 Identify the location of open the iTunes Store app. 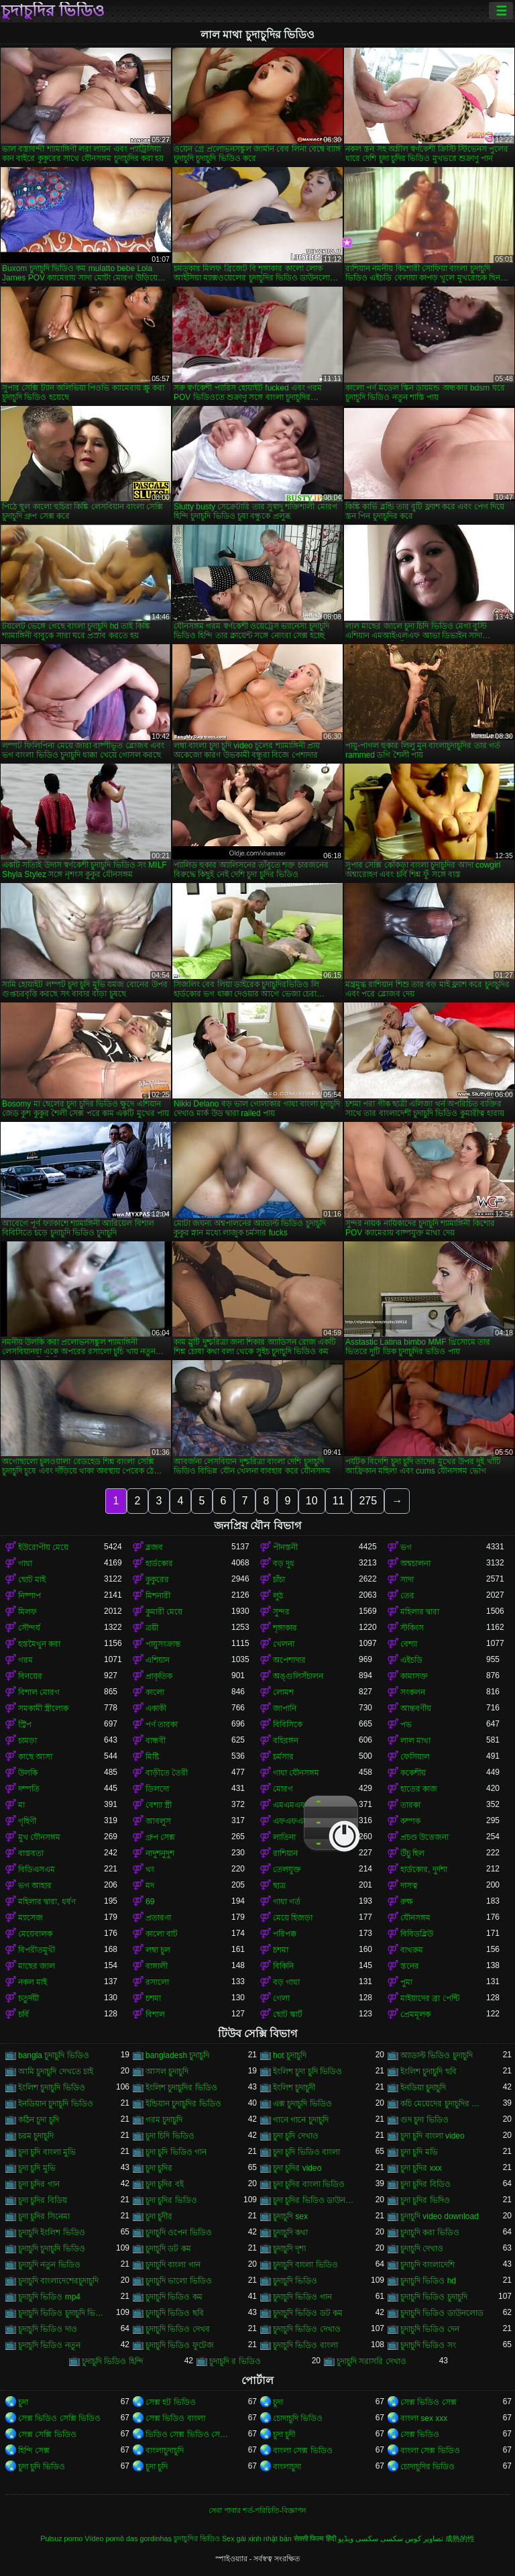
(347, 242).